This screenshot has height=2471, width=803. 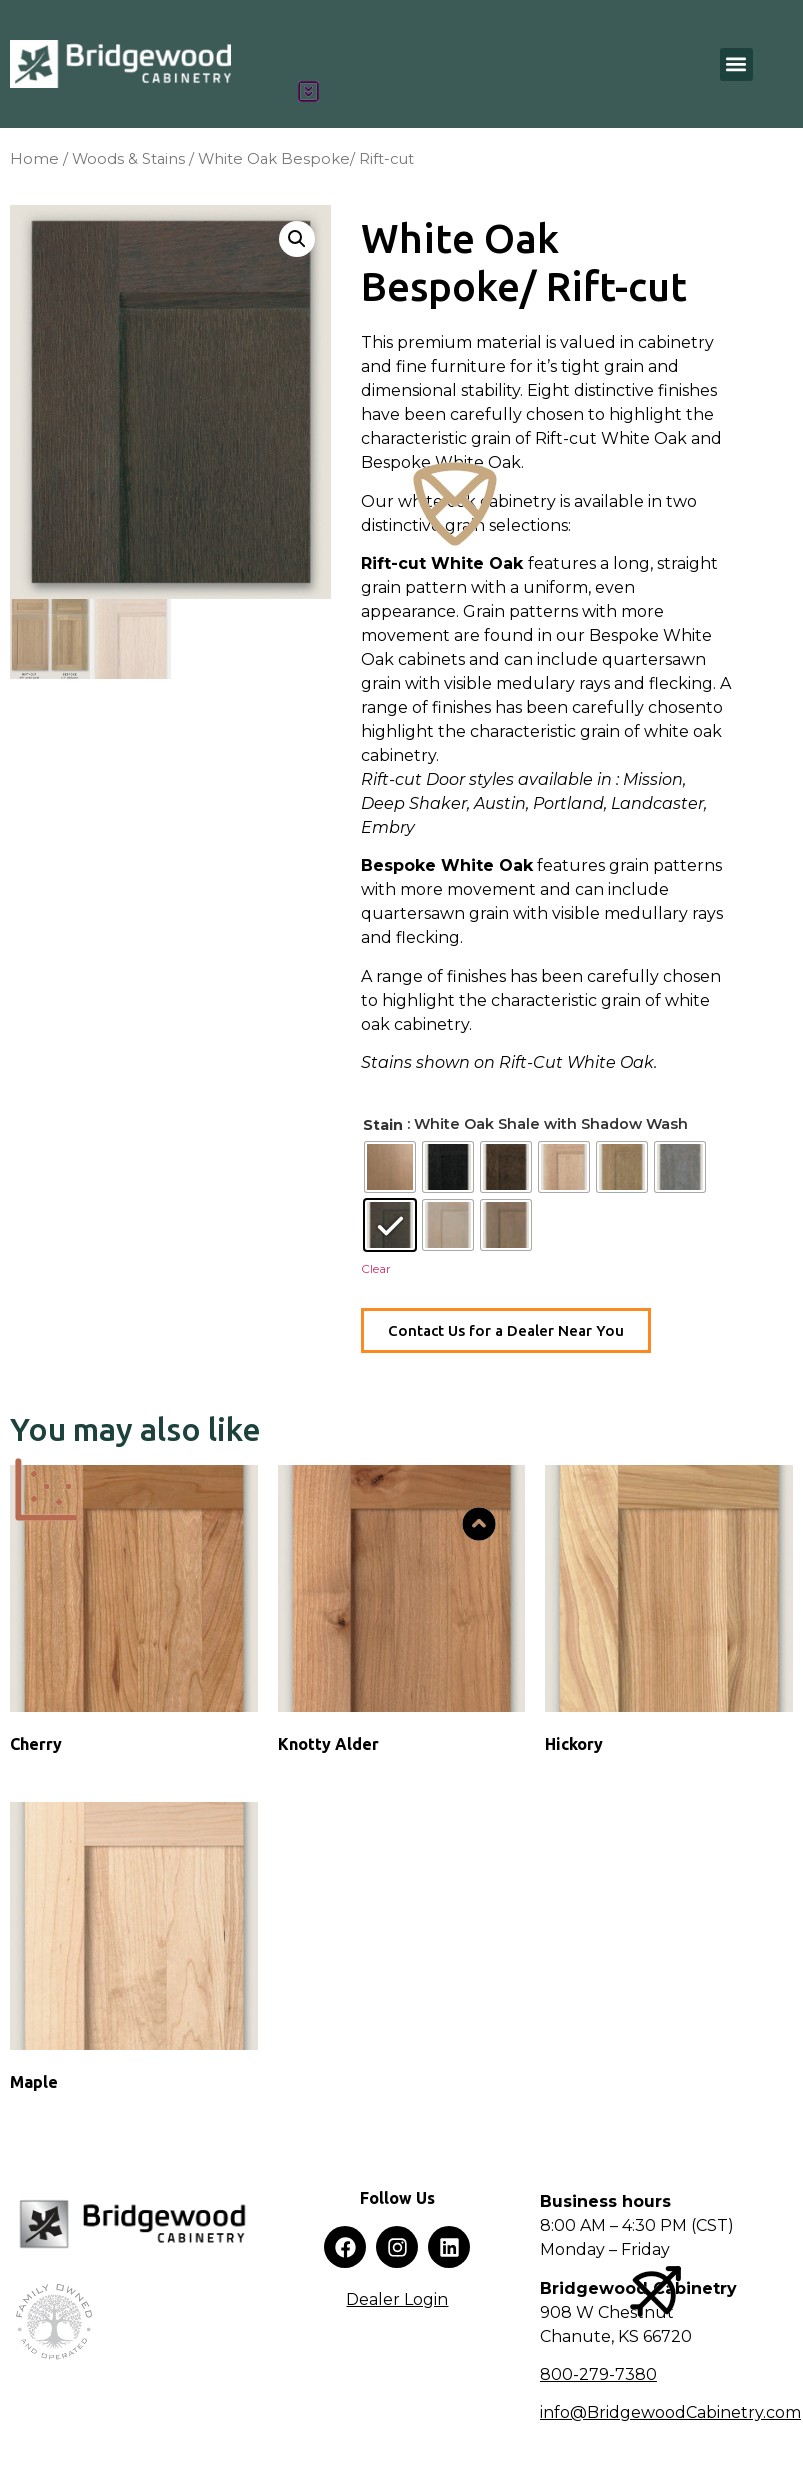 What do you see at coordinates (655, 2291) in the screenshot?
I see `archery or bow-related feature` at bounding box center [655, 2291].